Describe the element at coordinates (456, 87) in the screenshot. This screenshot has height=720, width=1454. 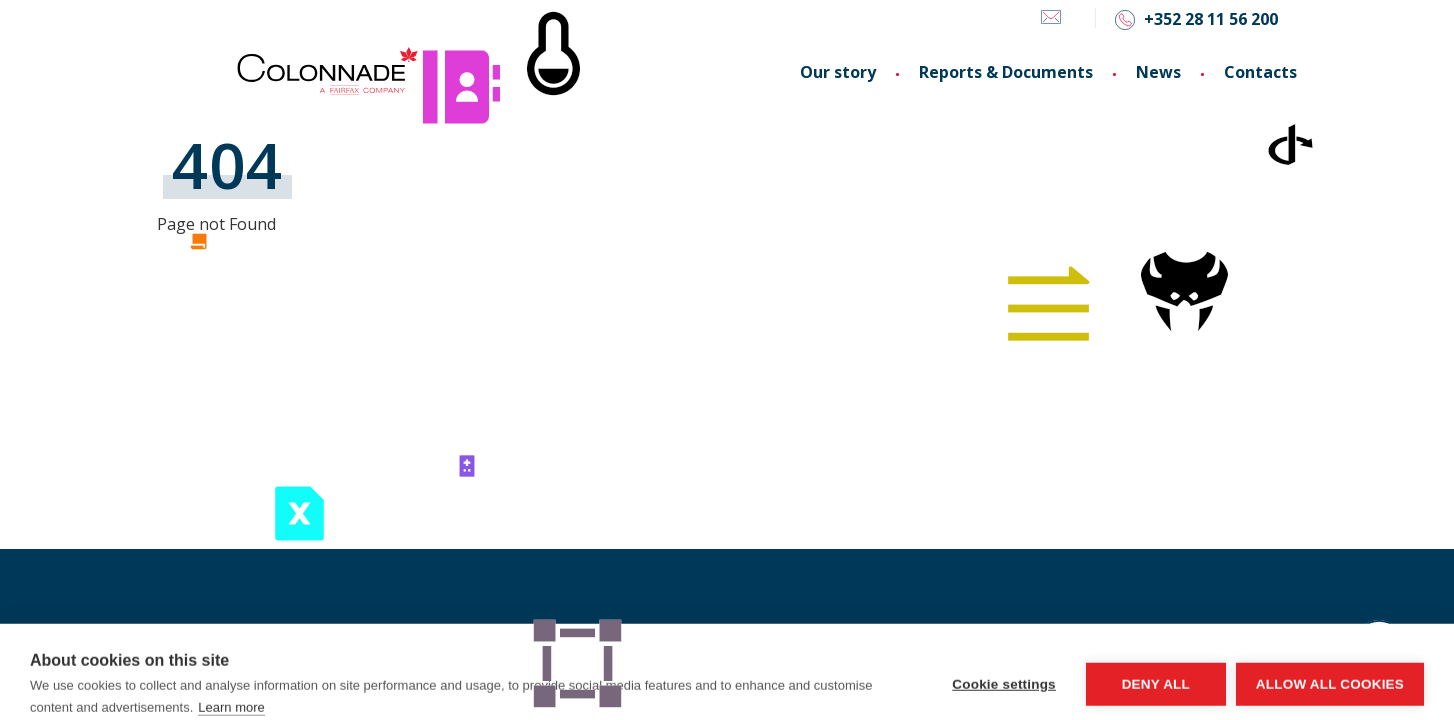
I see `open your contacts book` at that location.